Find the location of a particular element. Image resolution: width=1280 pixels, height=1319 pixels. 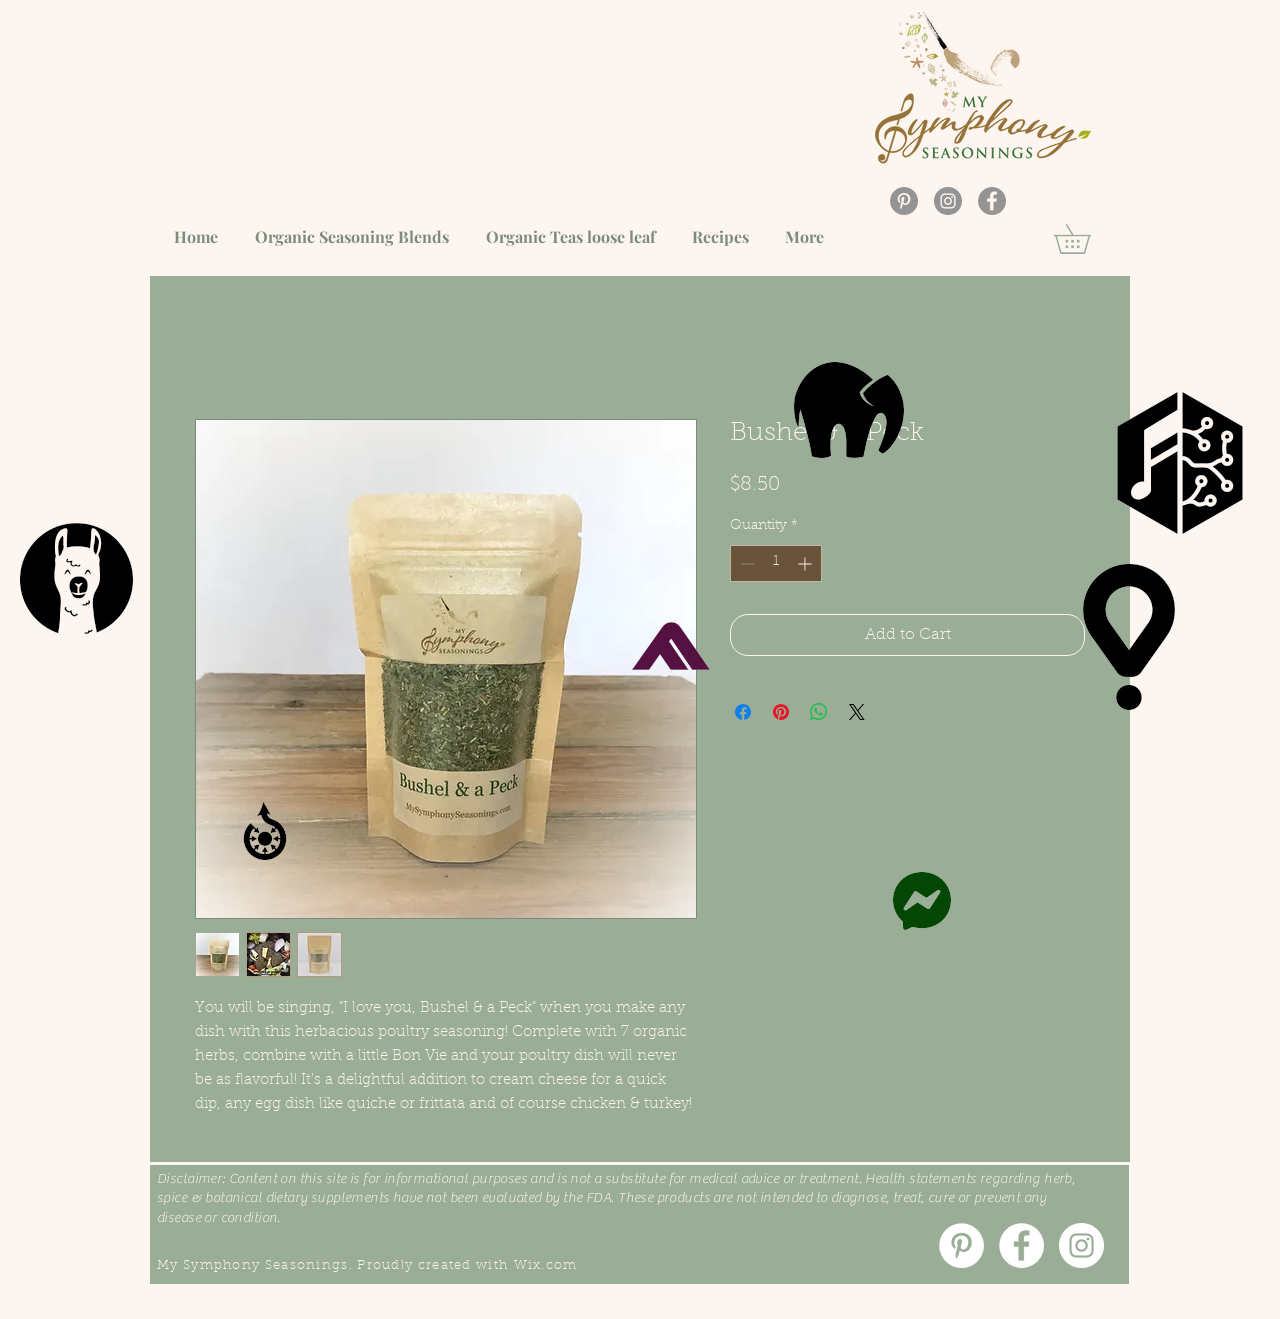

open Facebook Messenger app is located at coordinates (922, 901).